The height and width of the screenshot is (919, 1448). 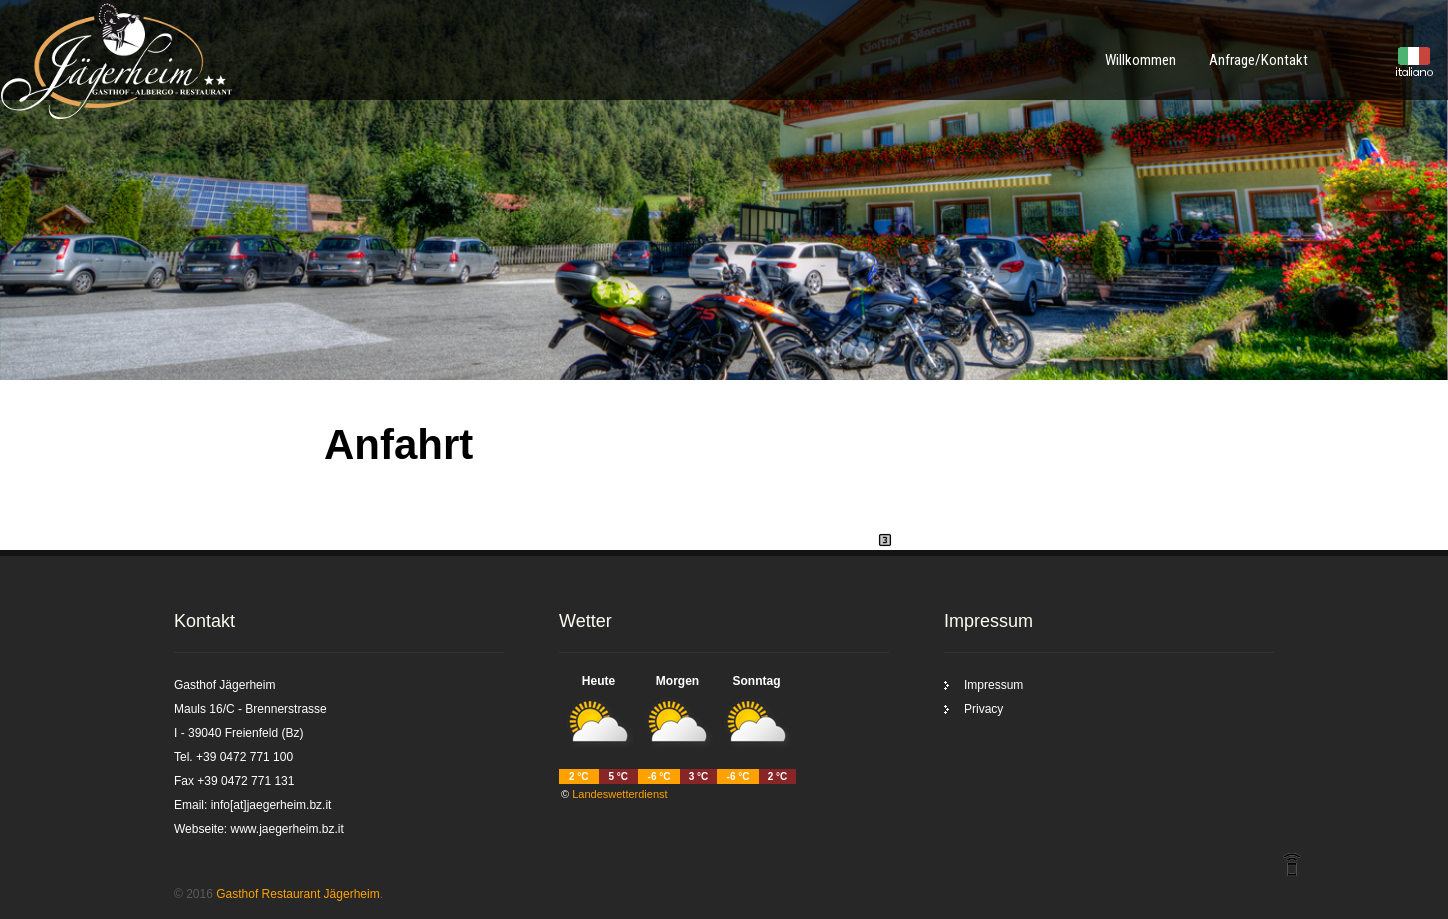 I want to click on enable speakerphone during a call, so click(x=1292, y=865).